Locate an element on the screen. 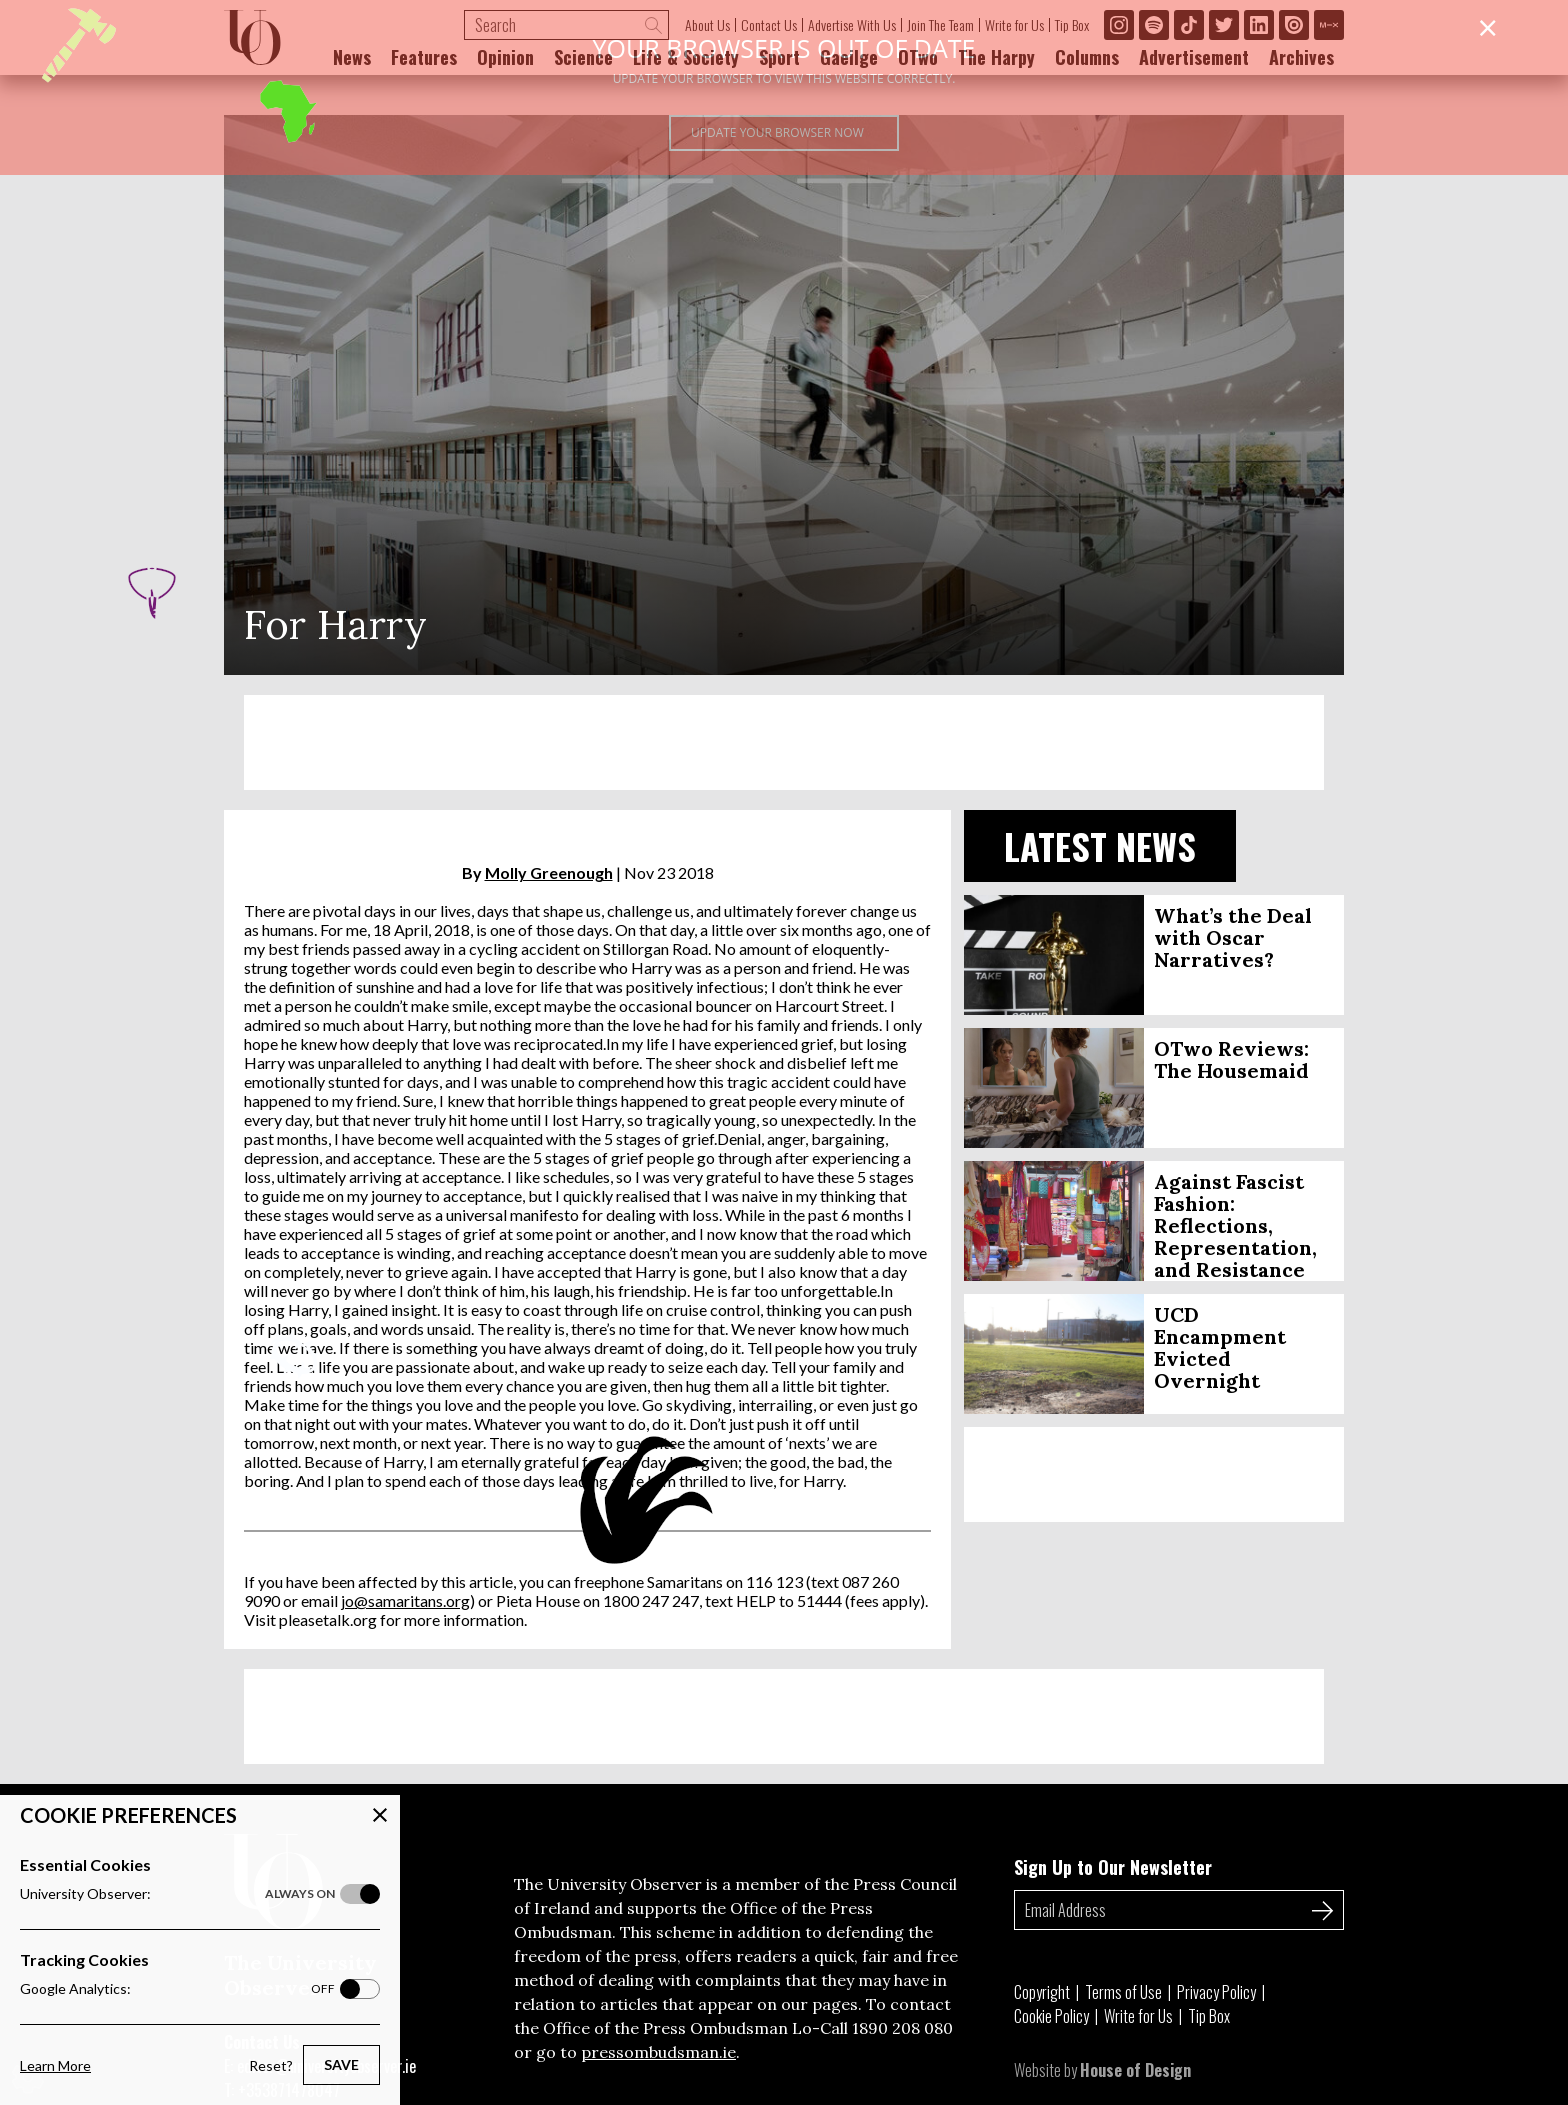 The height and width of the screenshot is (2105, 1568). equip a feather necklace accessory is located at coordinates (152, 593).